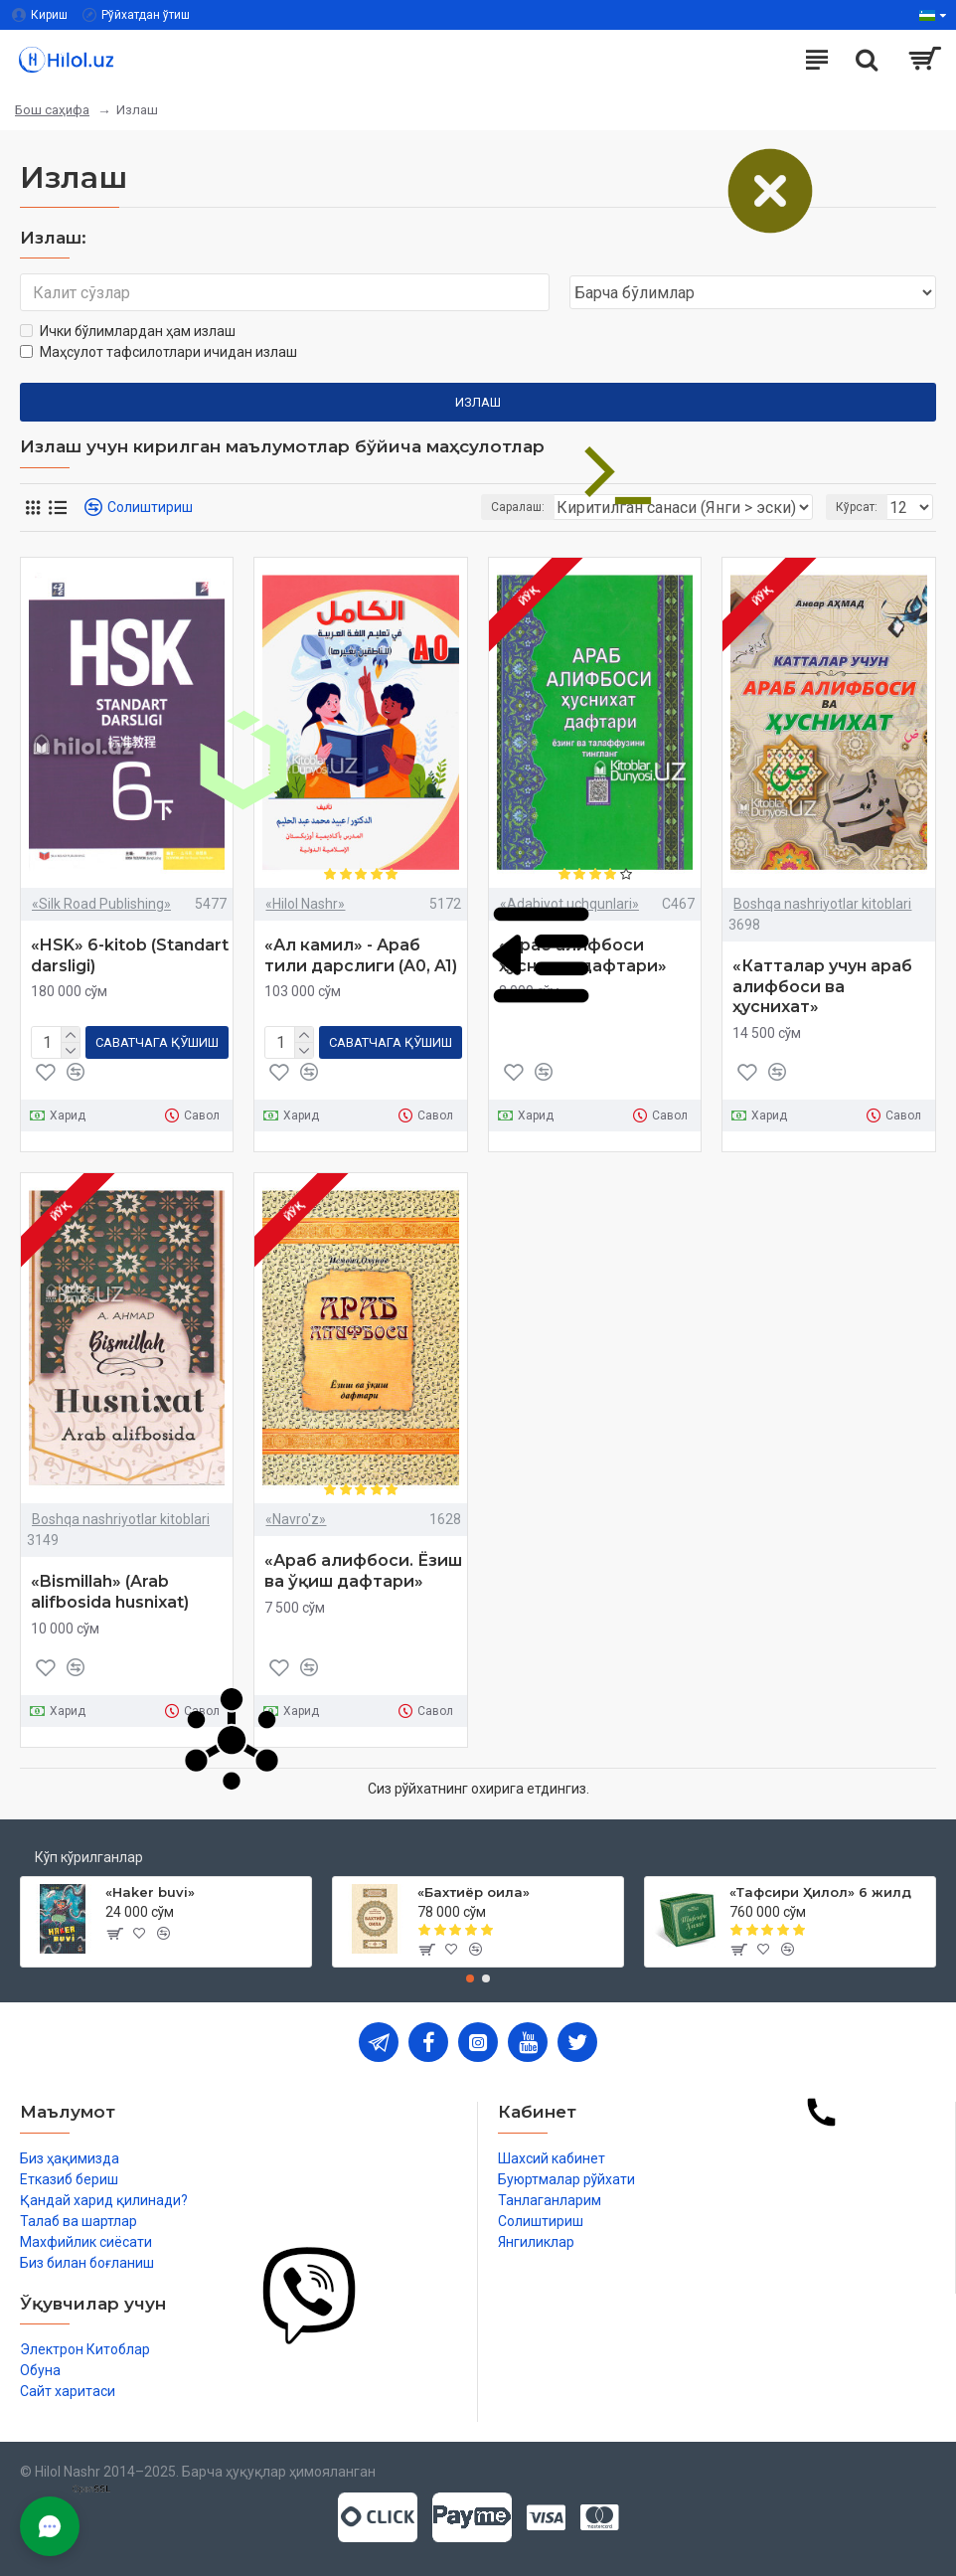 This screenshot has width=956, height=2576. Describe the element at coordinates (91, 2490) in the screenshot. I see `OpenSSL cryptography library logo` at that location.